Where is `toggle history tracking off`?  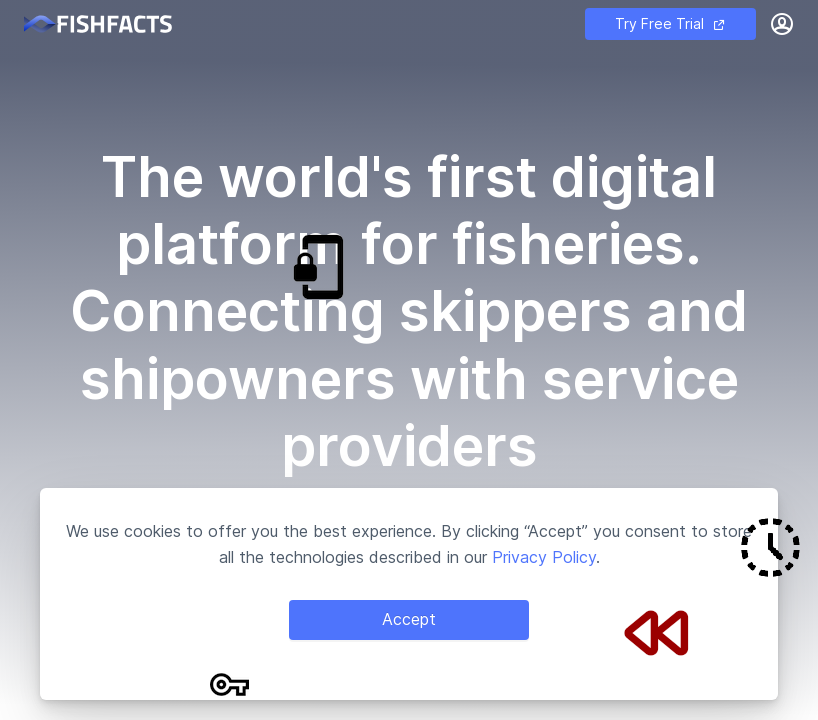
toggle history tracking off is located at coordinates (770, 547).